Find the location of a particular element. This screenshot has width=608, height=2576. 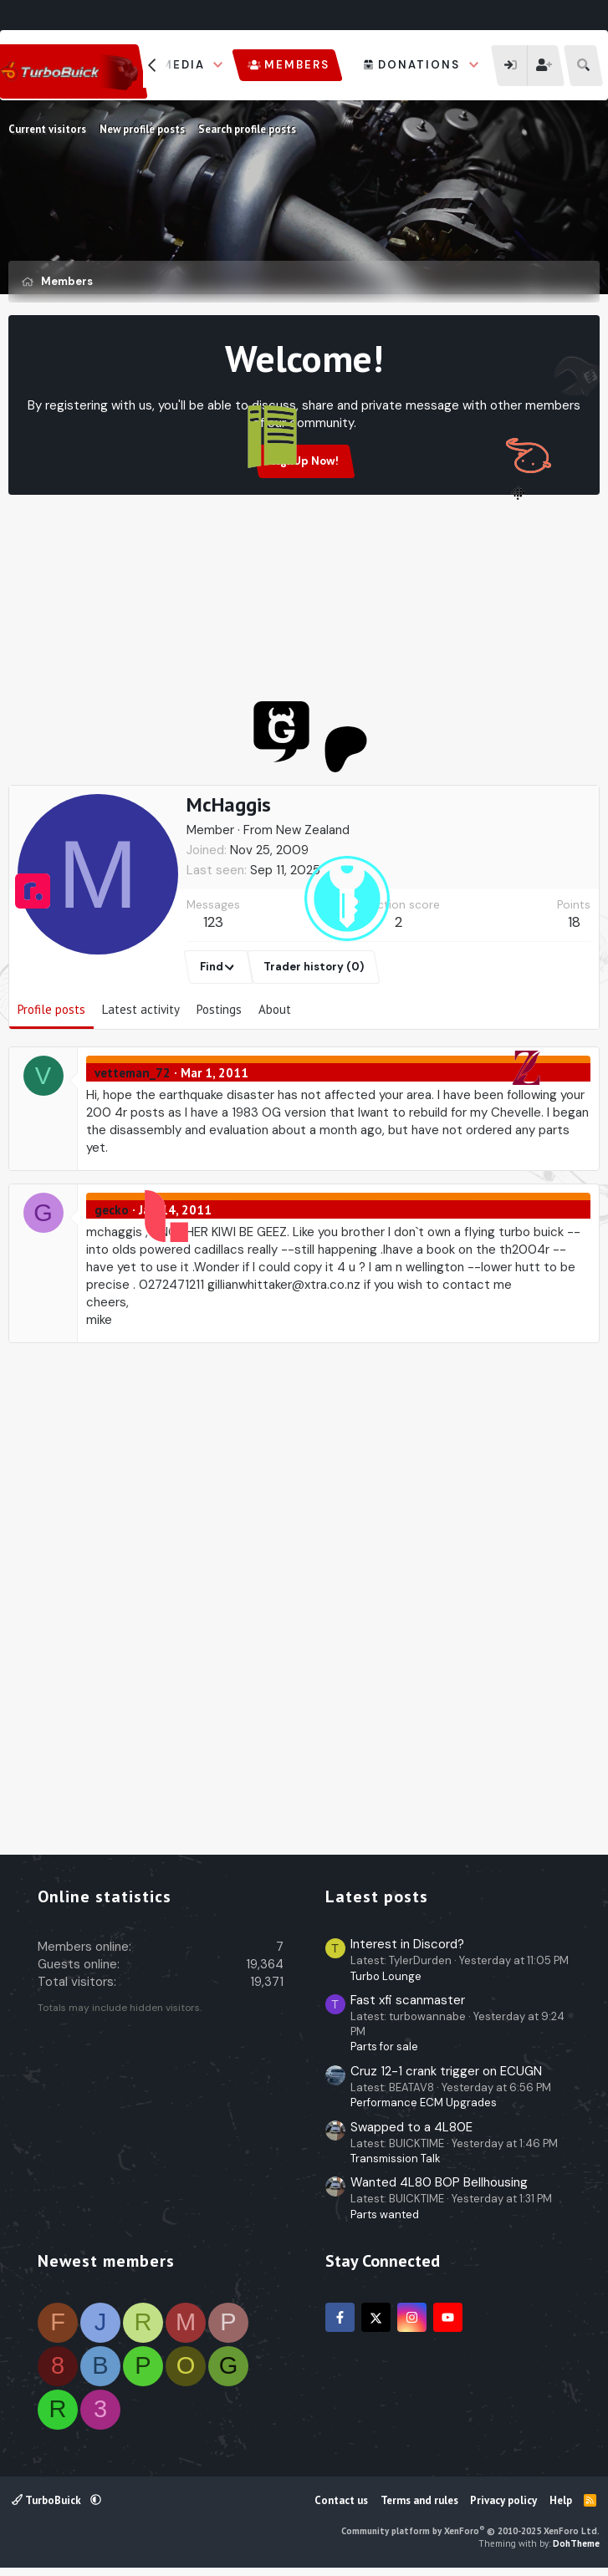

open the Fitbit app is located at coordinates (518, 492).